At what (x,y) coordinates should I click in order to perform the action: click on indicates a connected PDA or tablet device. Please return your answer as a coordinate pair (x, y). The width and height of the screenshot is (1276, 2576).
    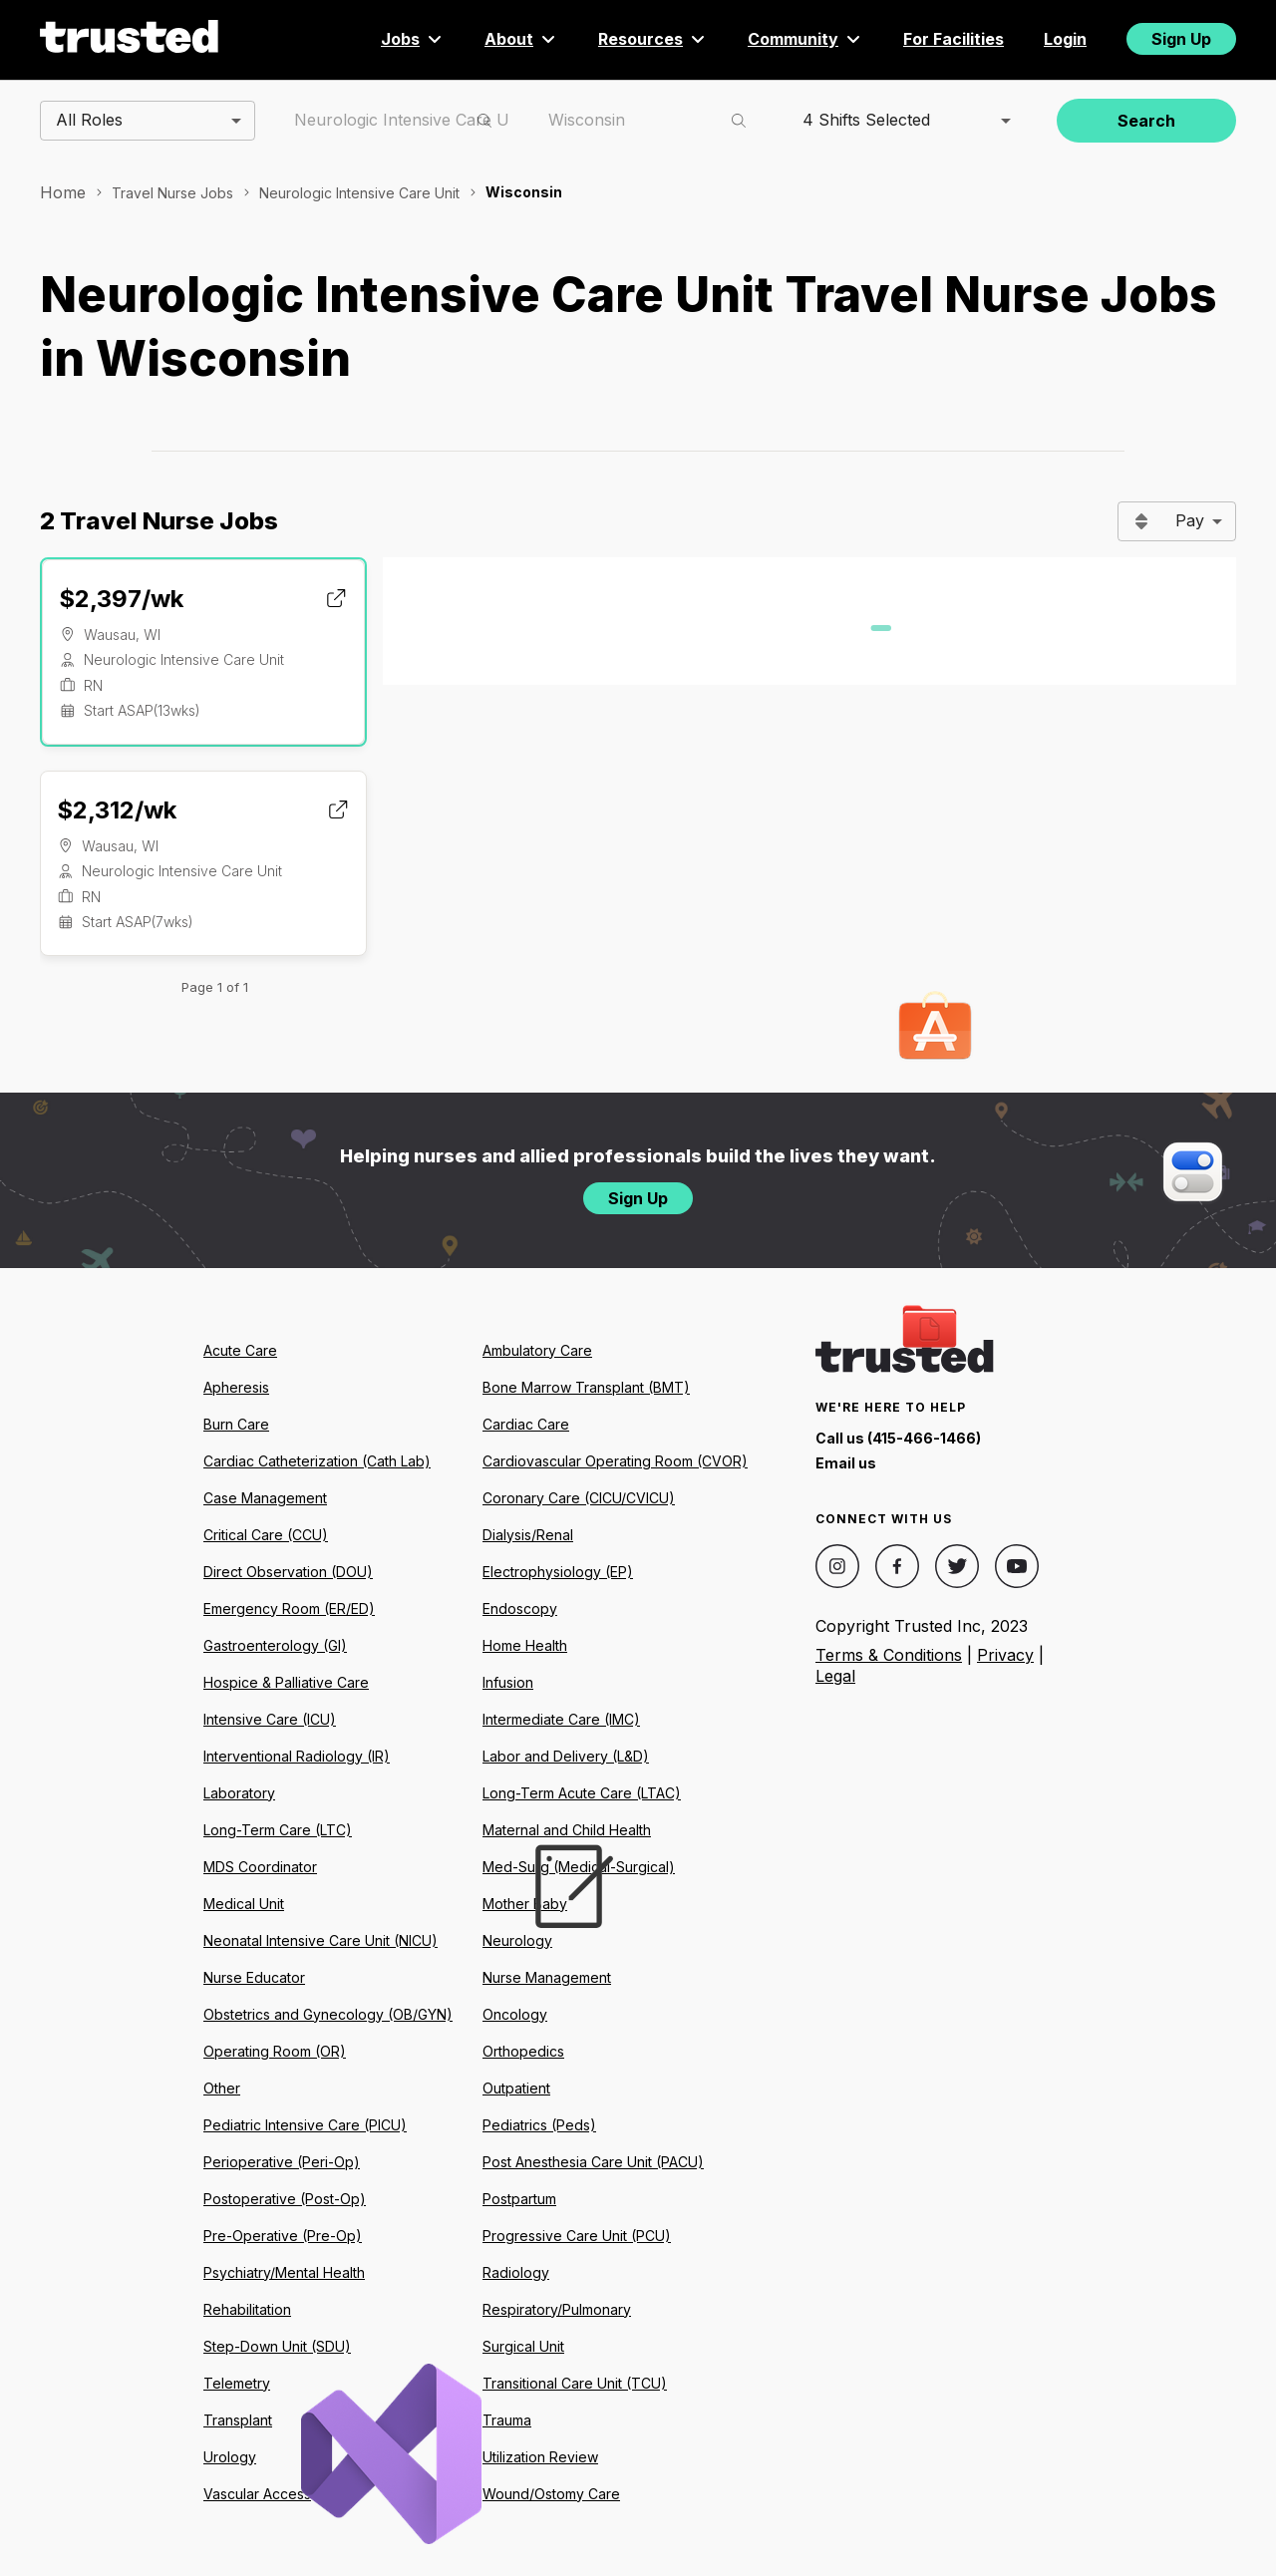
    Looking at the image, I should click on (568, 1883).